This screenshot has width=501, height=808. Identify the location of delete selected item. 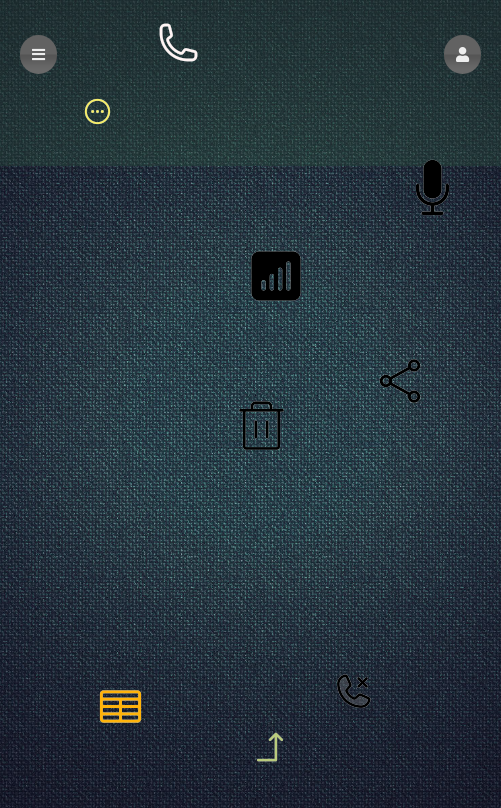
(261, 427).